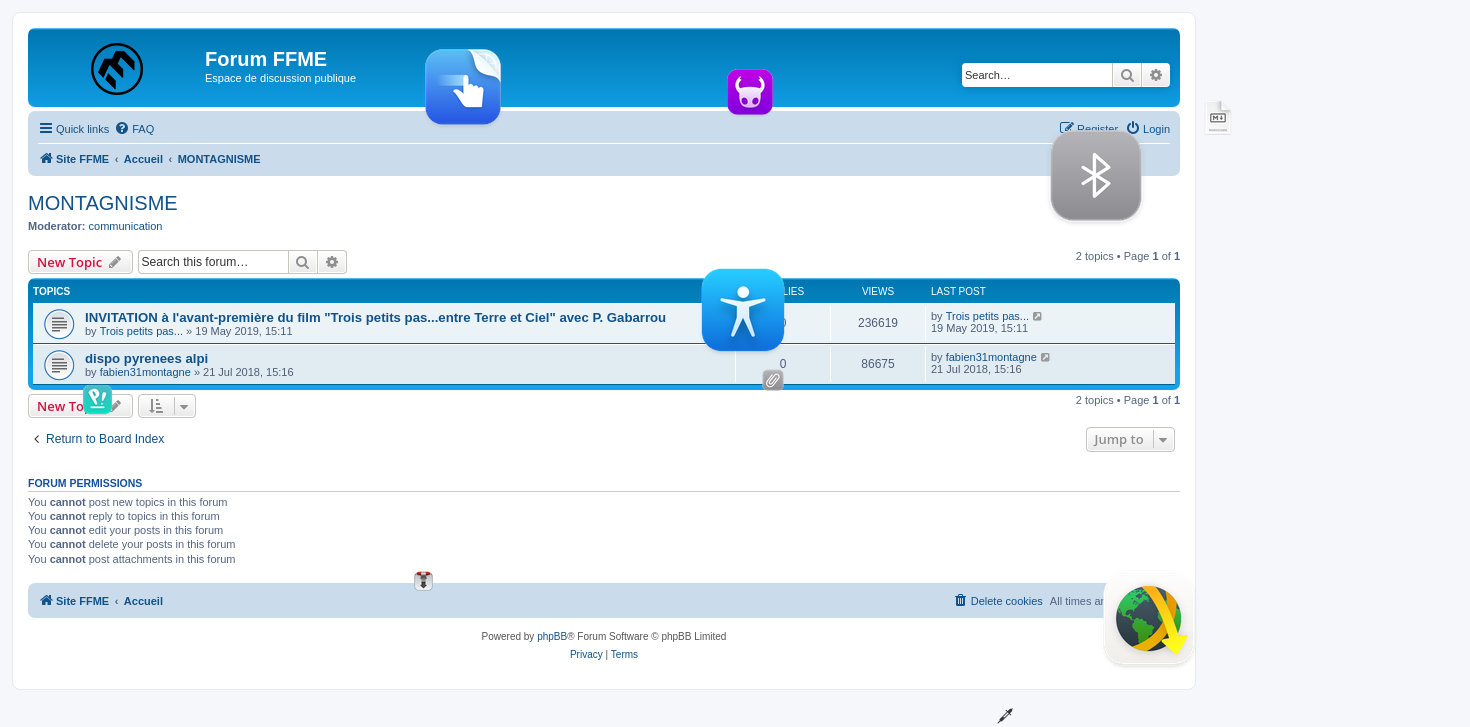 The width and height of the screenshot is (1470, 727). What do you see at coordinates (773, 380) in the screenshot?
I see `open office or productivity applications` at bounding box center [773, 380].